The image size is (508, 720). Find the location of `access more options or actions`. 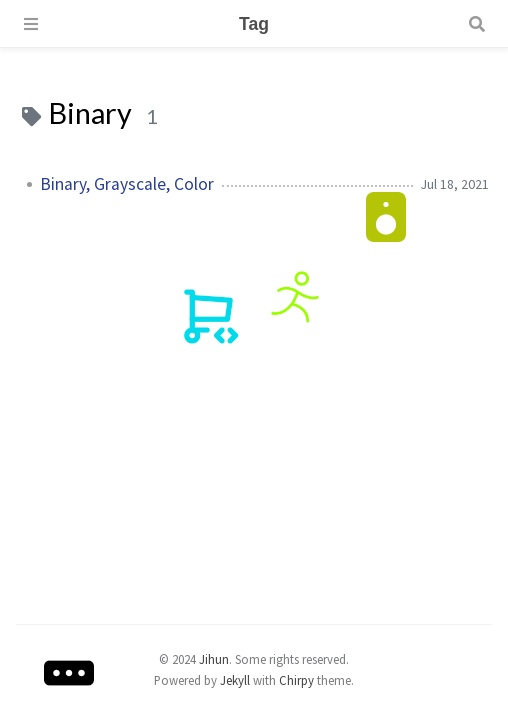

access more options or actions is located at coordinates (69, 673).